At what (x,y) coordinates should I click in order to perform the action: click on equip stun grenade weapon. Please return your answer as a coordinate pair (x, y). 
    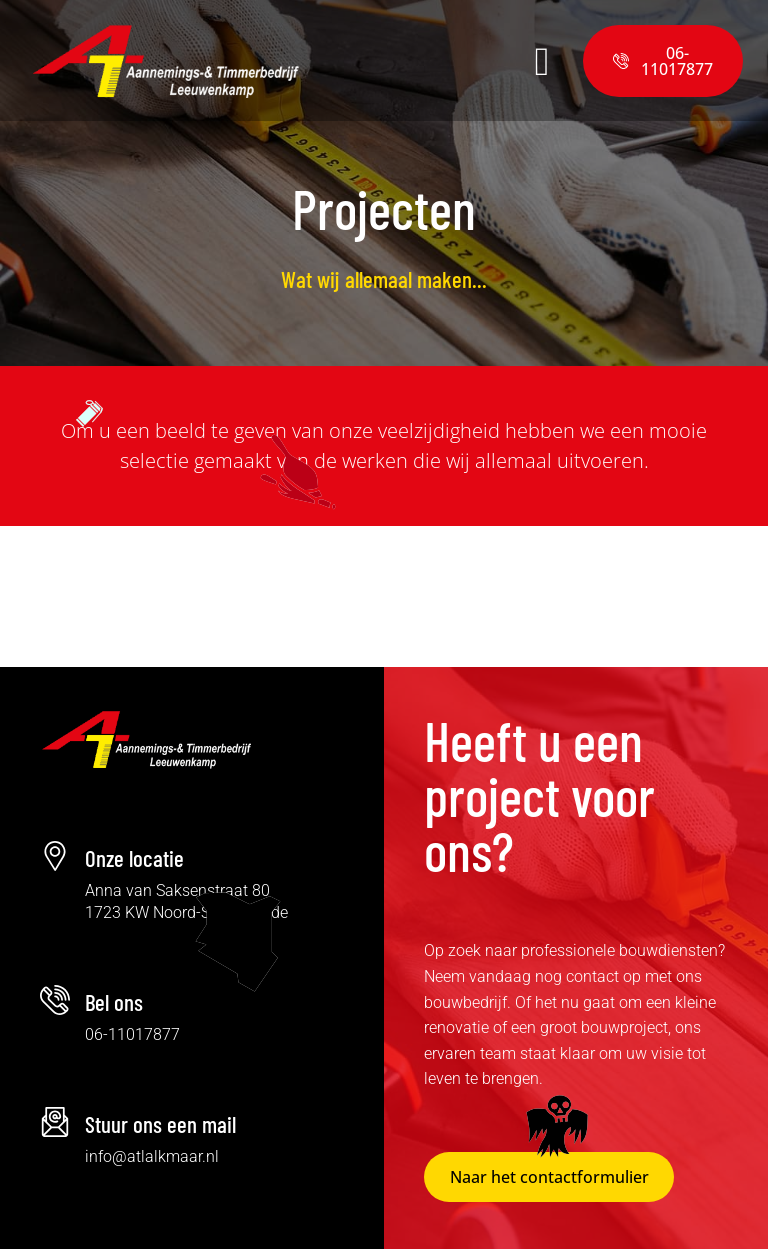
    Looking at the image, I should click on (89, 413).